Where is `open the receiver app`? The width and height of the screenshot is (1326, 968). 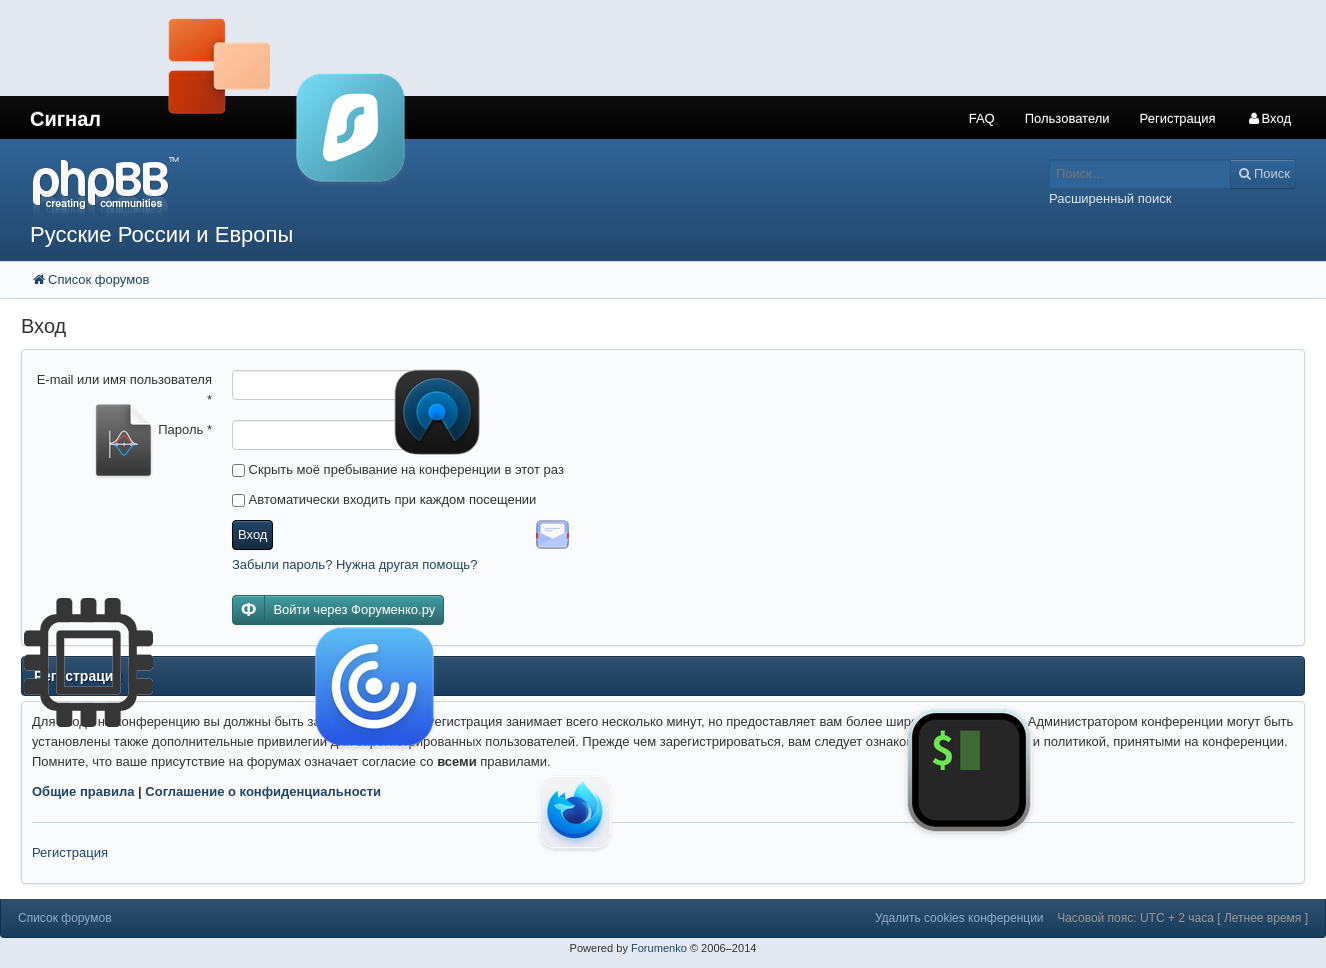
open the receiver app is located at coordinates (374, 686).